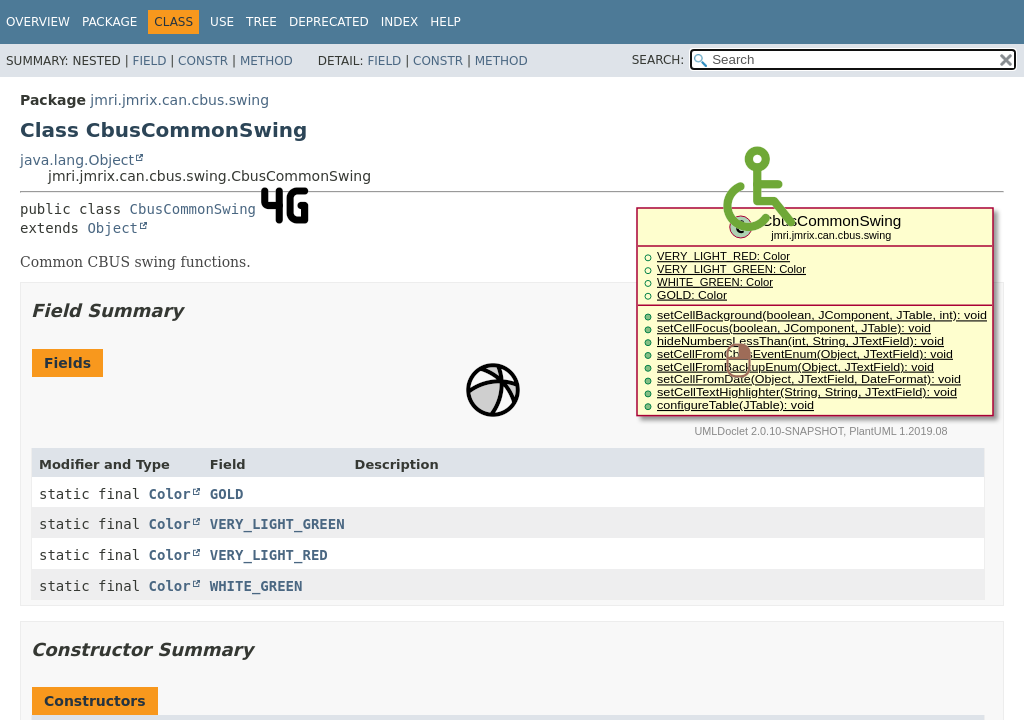 This screenshot has height=720, width=1024. What do you see at coordinates (286, 205) in the screenshot?
I see `indicates 4G cellular network connectivity` at bounding box center [286, 205].